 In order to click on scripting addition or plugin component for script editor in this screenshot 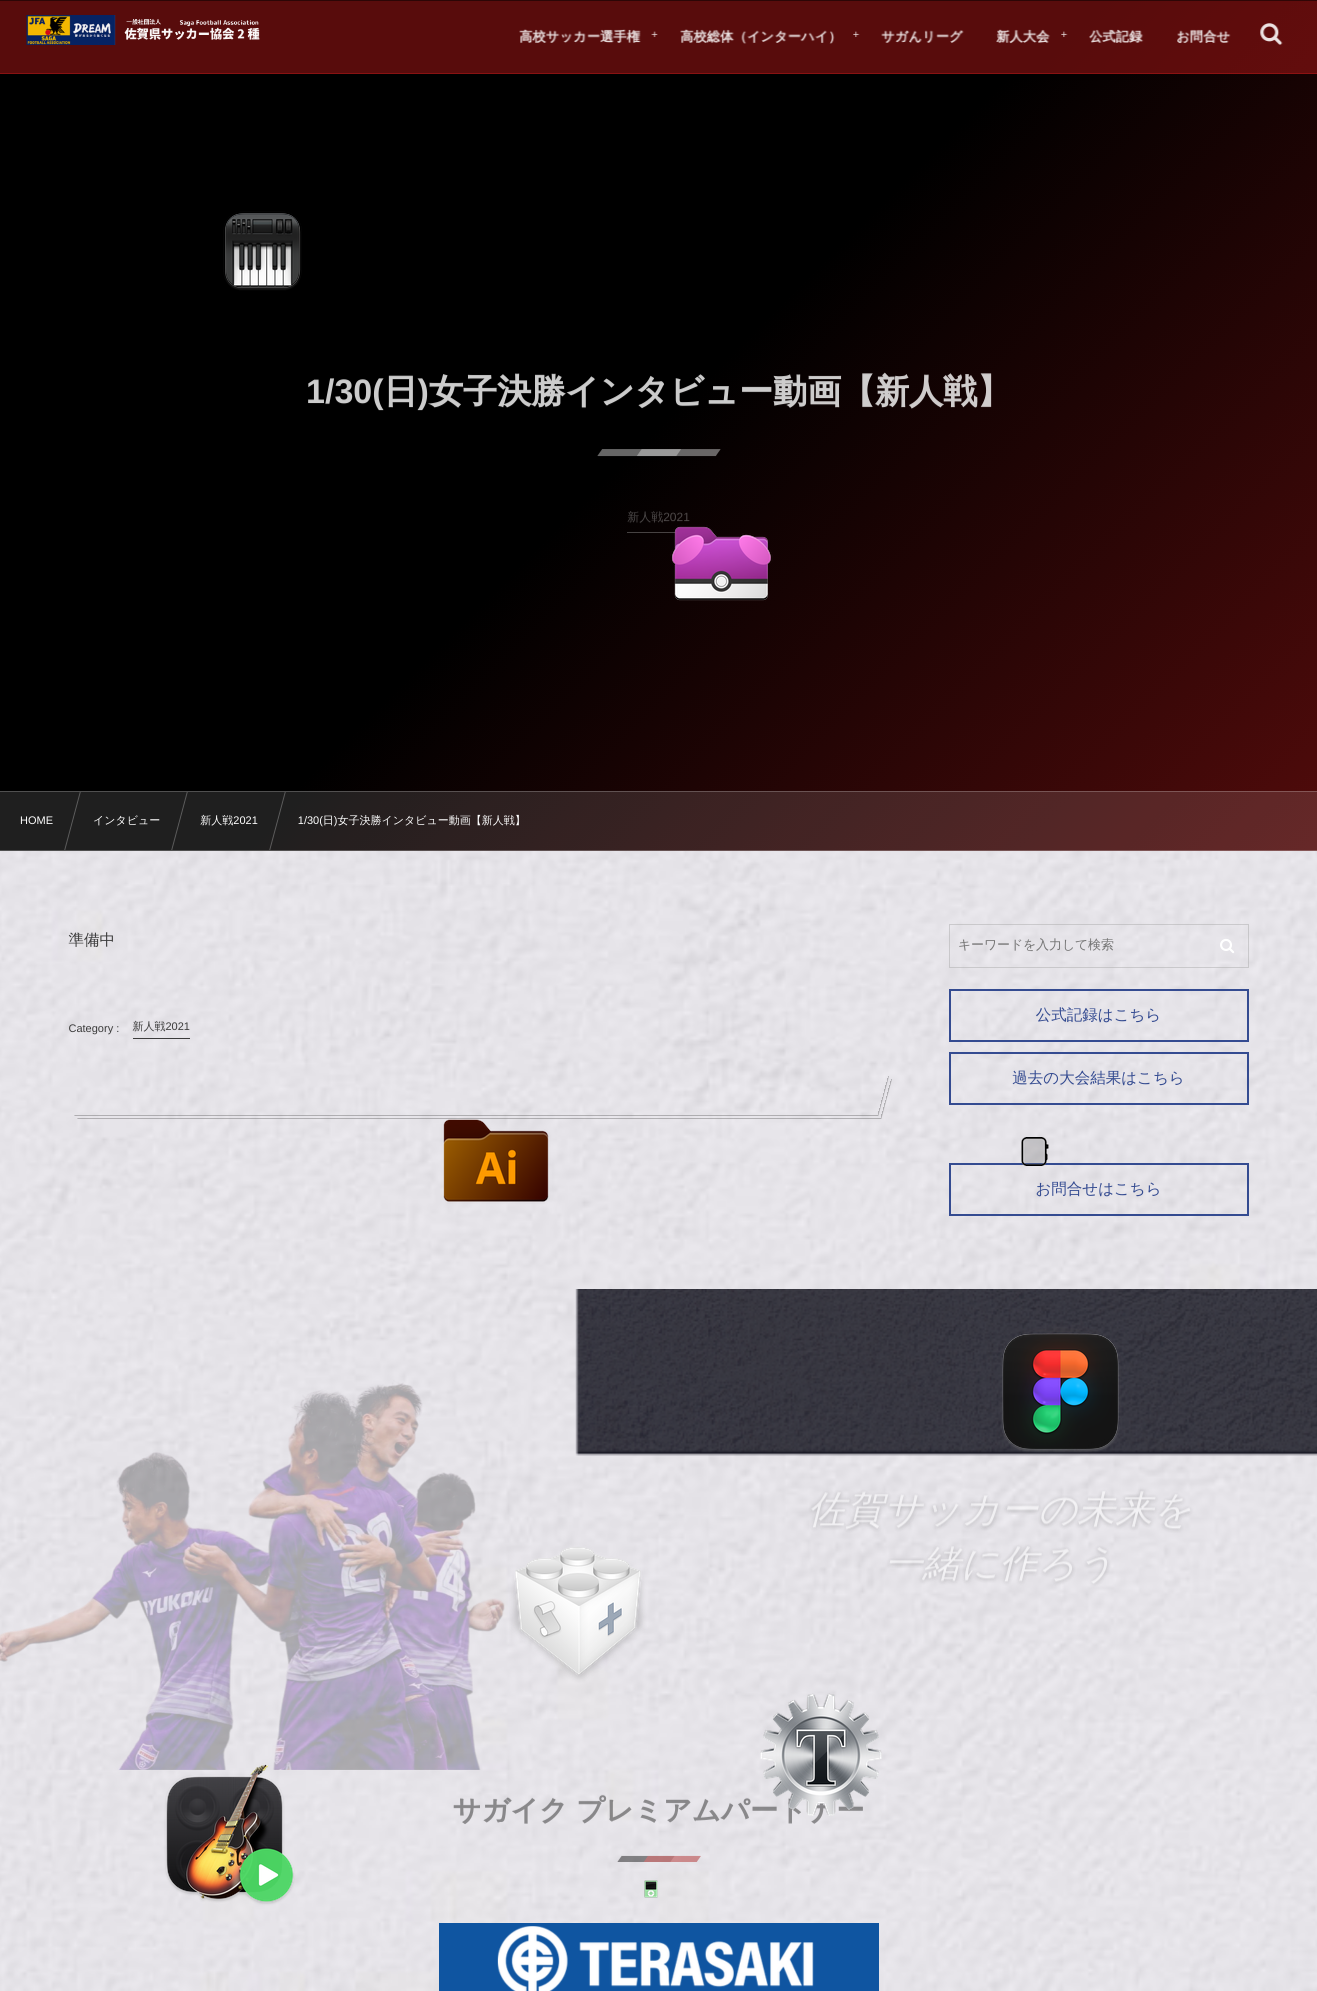, I will do `click(578, 1611)`.